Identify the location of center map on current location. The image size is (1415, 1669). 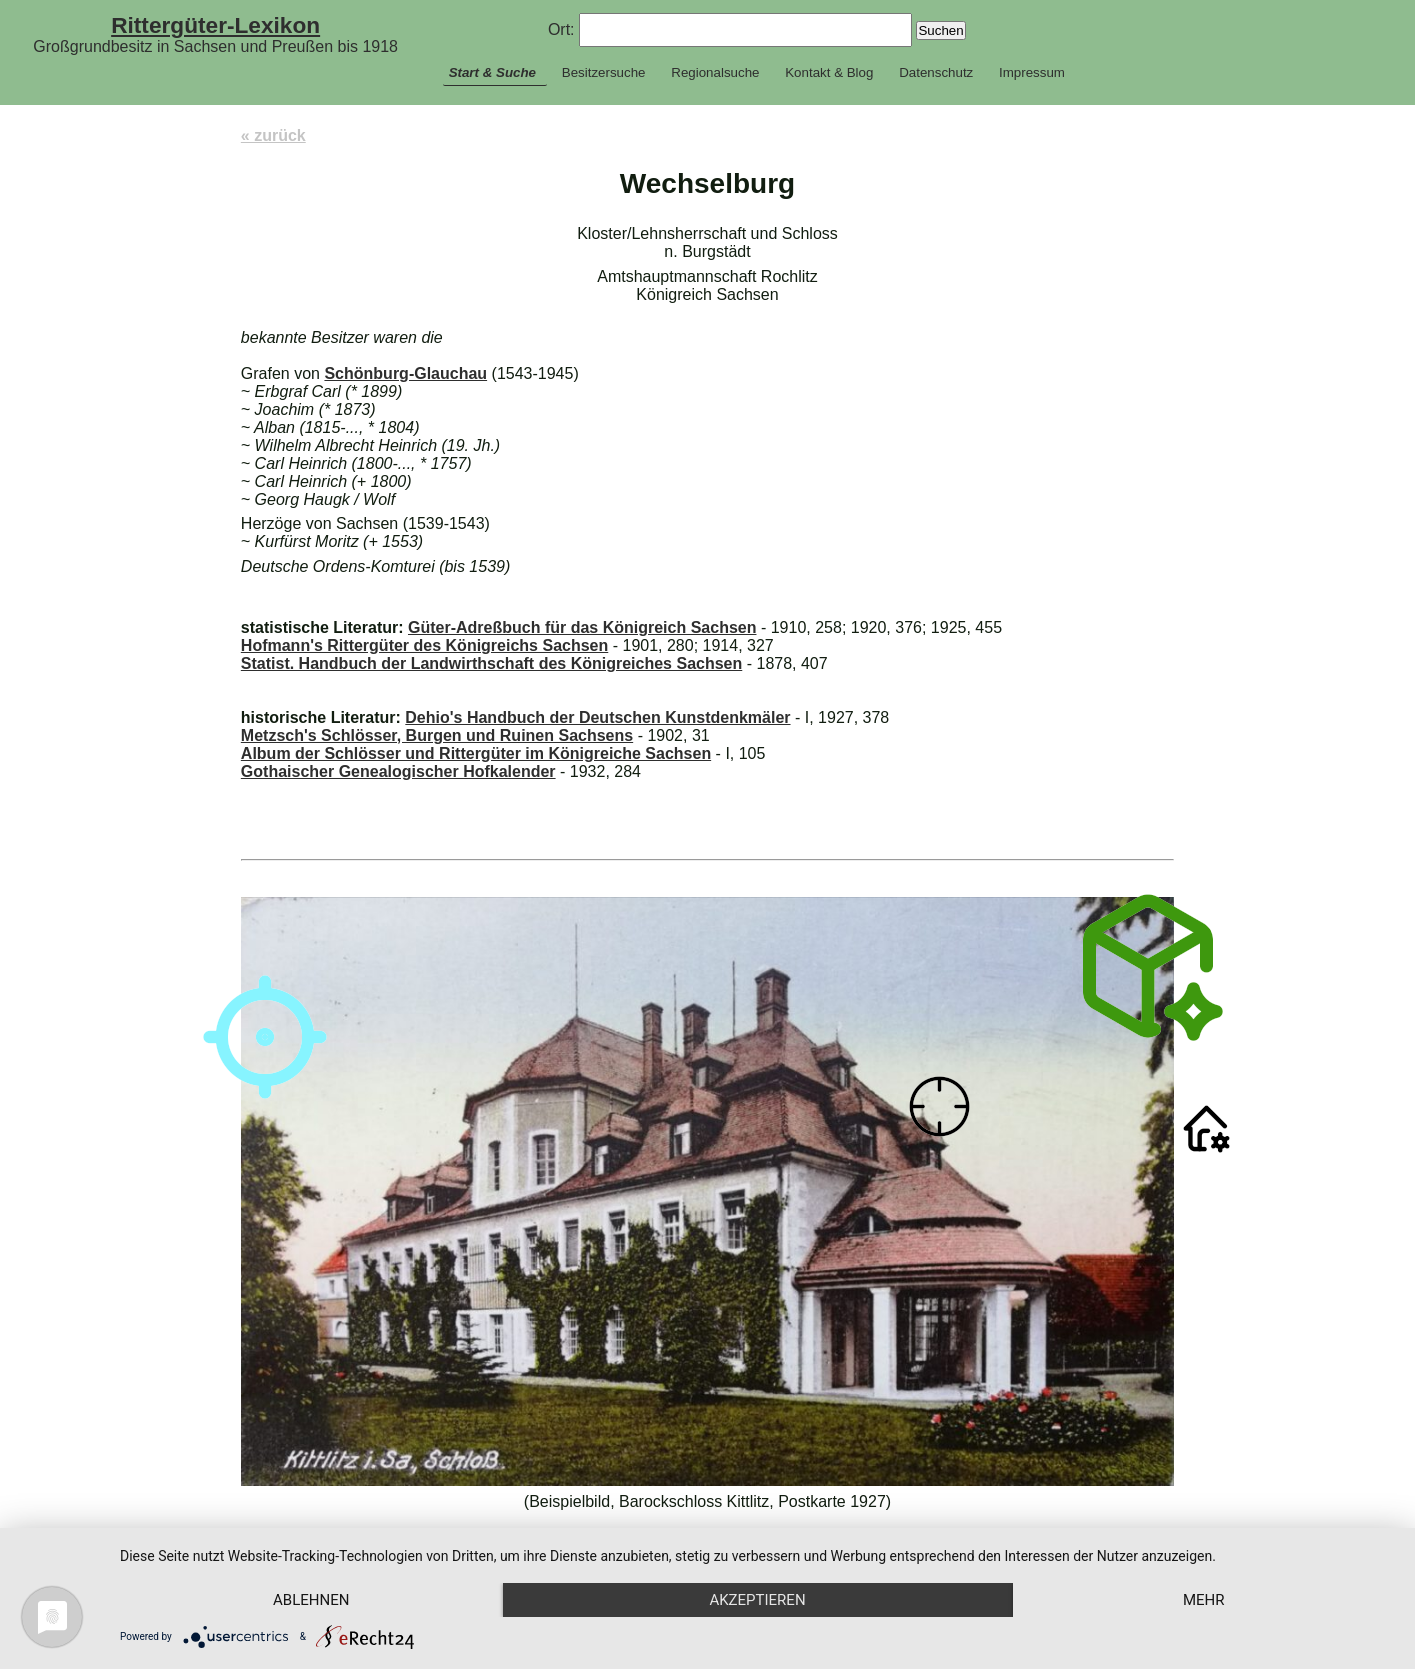
(939, 1106).